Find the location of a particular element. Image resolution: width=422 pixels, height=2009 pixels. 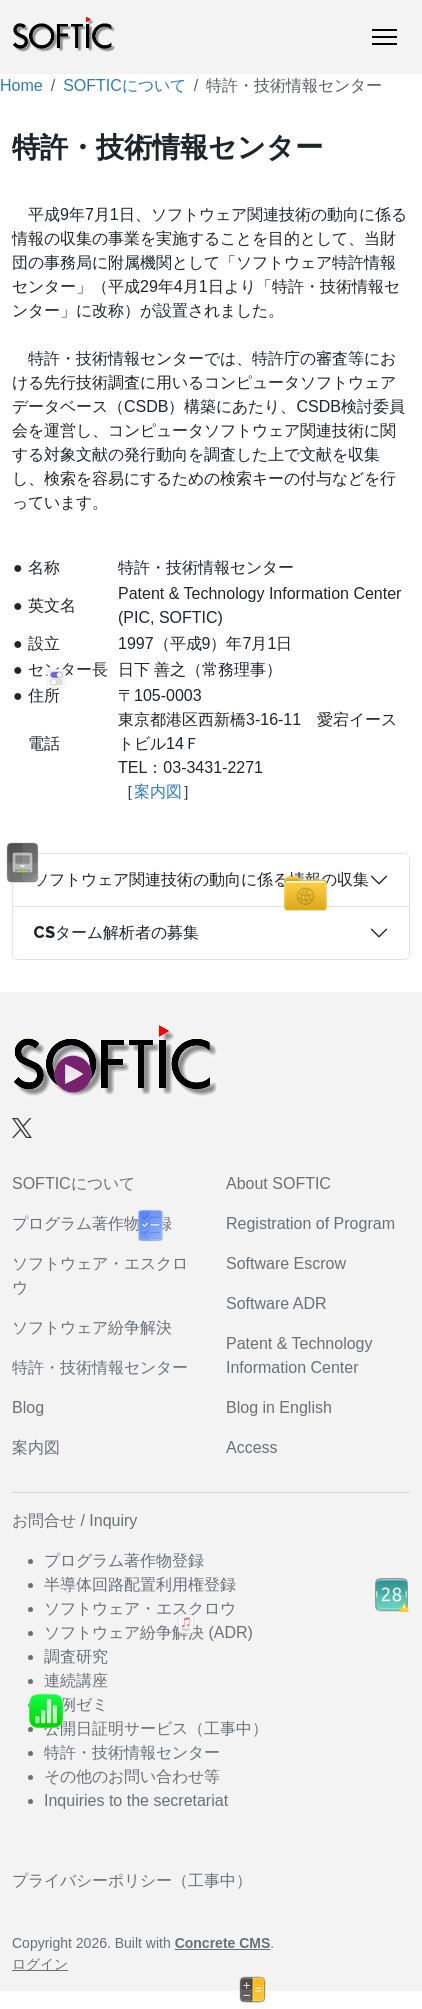

folder containing HTML or web files is located at coordinates (305, 893).